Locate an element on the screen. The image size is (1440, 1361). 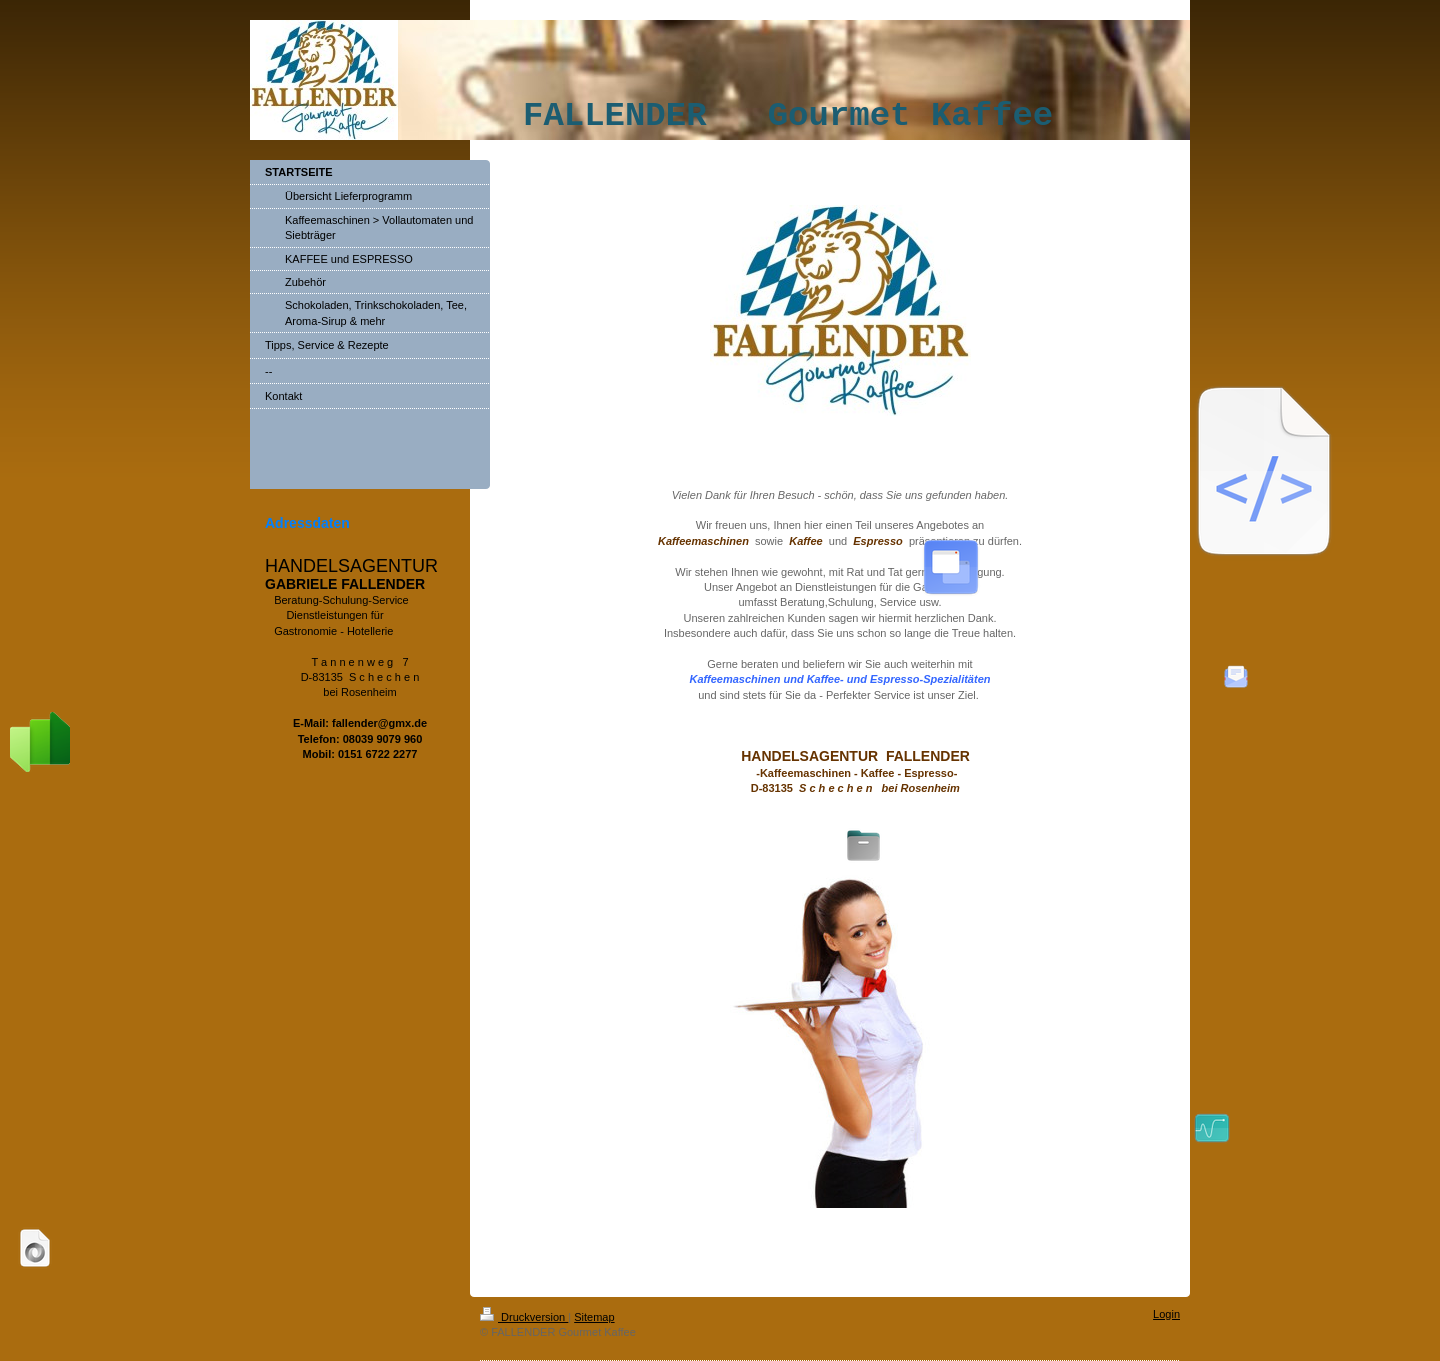
a JSON file type indicator is located at coordinates (35, 1248).